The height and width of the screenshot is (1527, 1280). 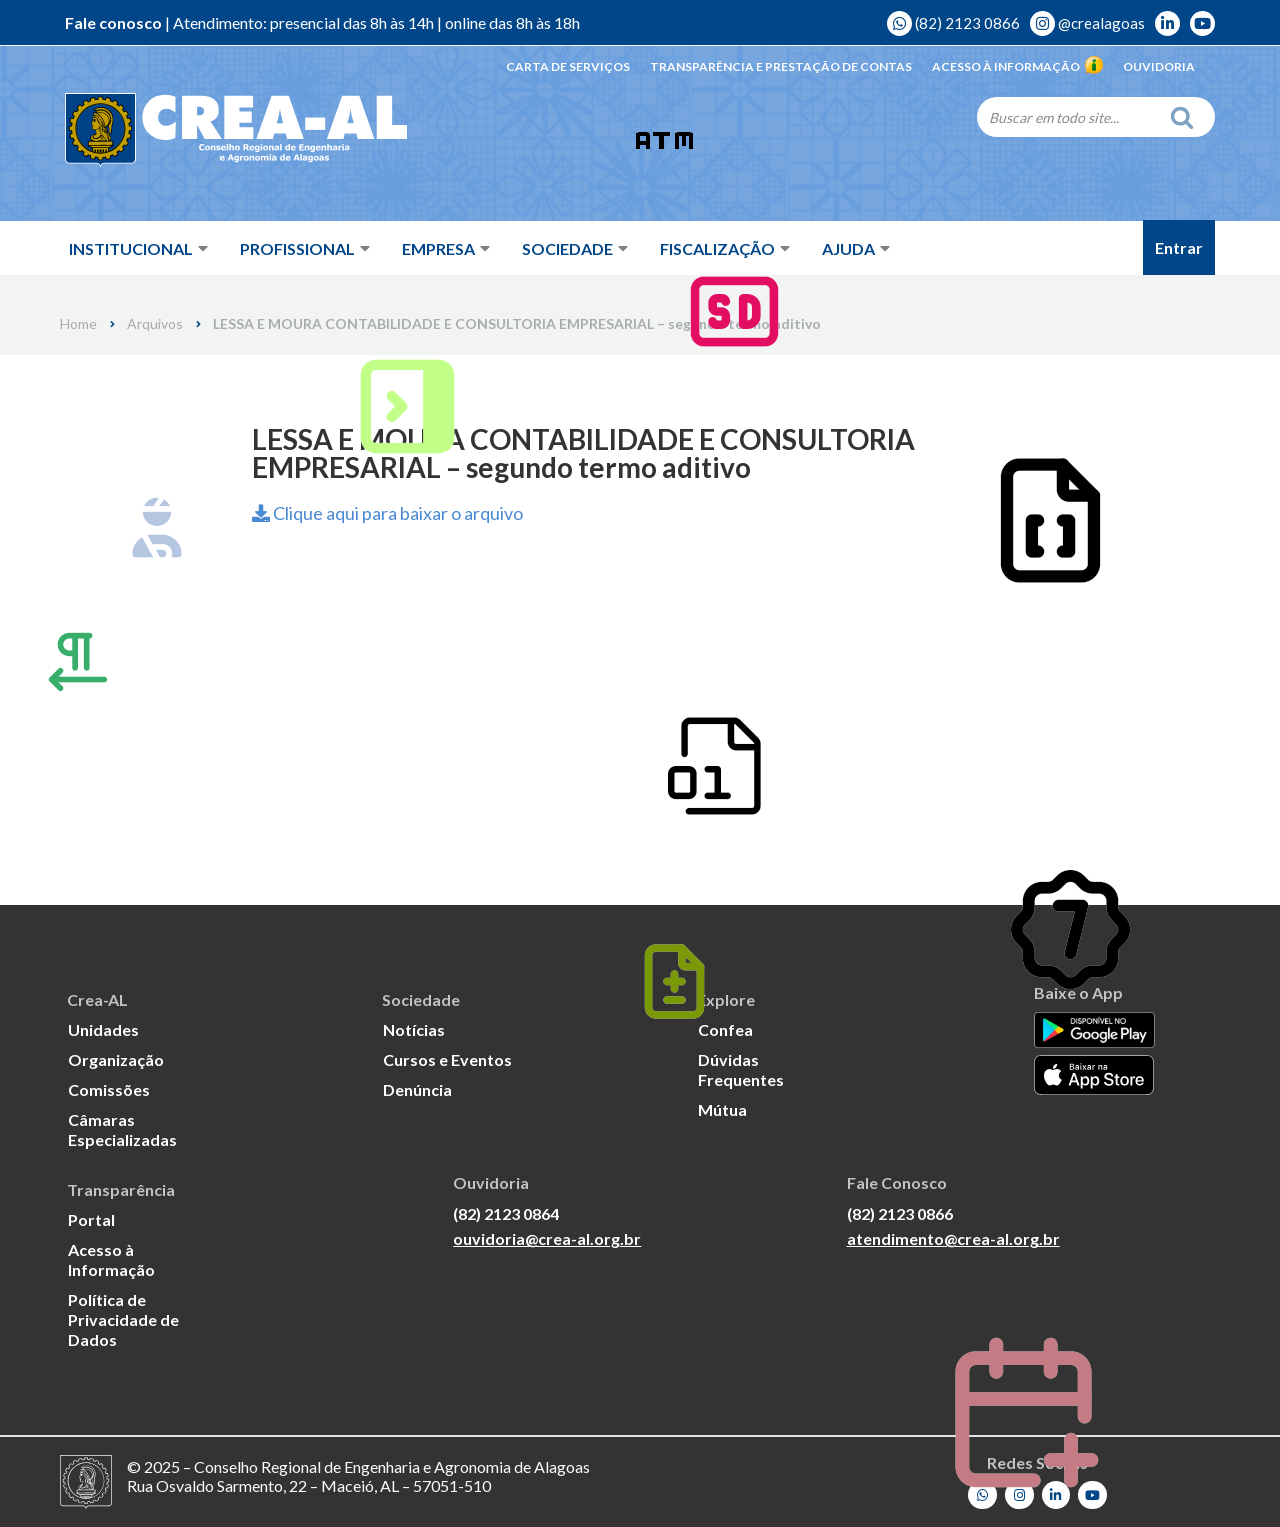 I want to click on collapse the right sidebar panel, so click(x=407, y=406).